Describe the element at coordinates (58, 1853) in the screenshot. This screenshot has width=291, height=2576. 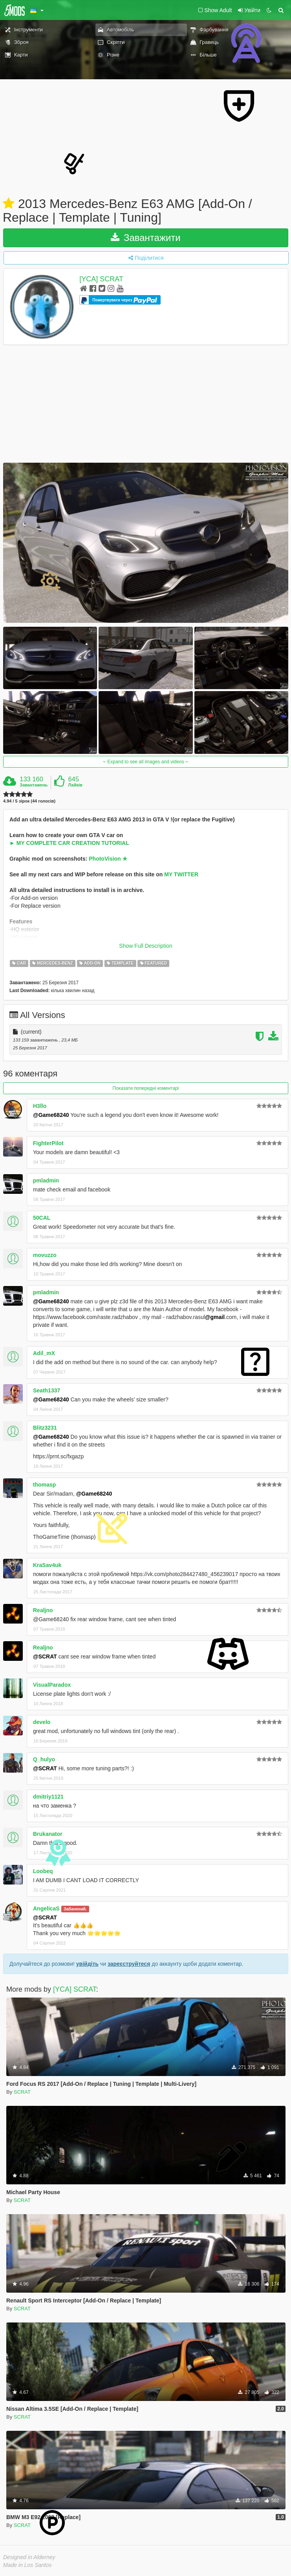
I see `indicates an award or achievement` at that location.